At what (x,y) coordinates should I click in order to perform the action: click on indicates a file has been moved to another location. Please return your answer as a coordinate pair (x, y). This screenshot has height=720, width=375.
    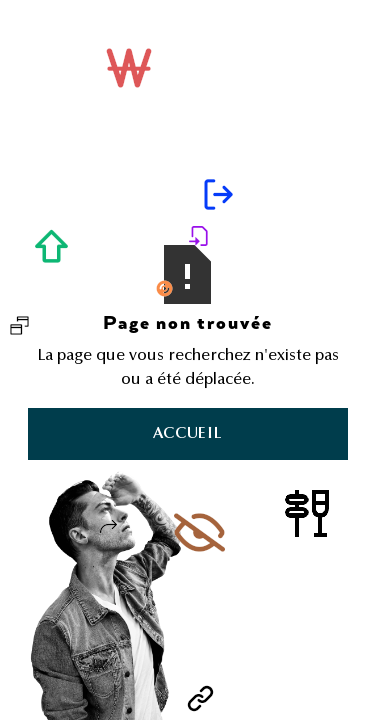
    Looking at the image, I should click on (199, 236).